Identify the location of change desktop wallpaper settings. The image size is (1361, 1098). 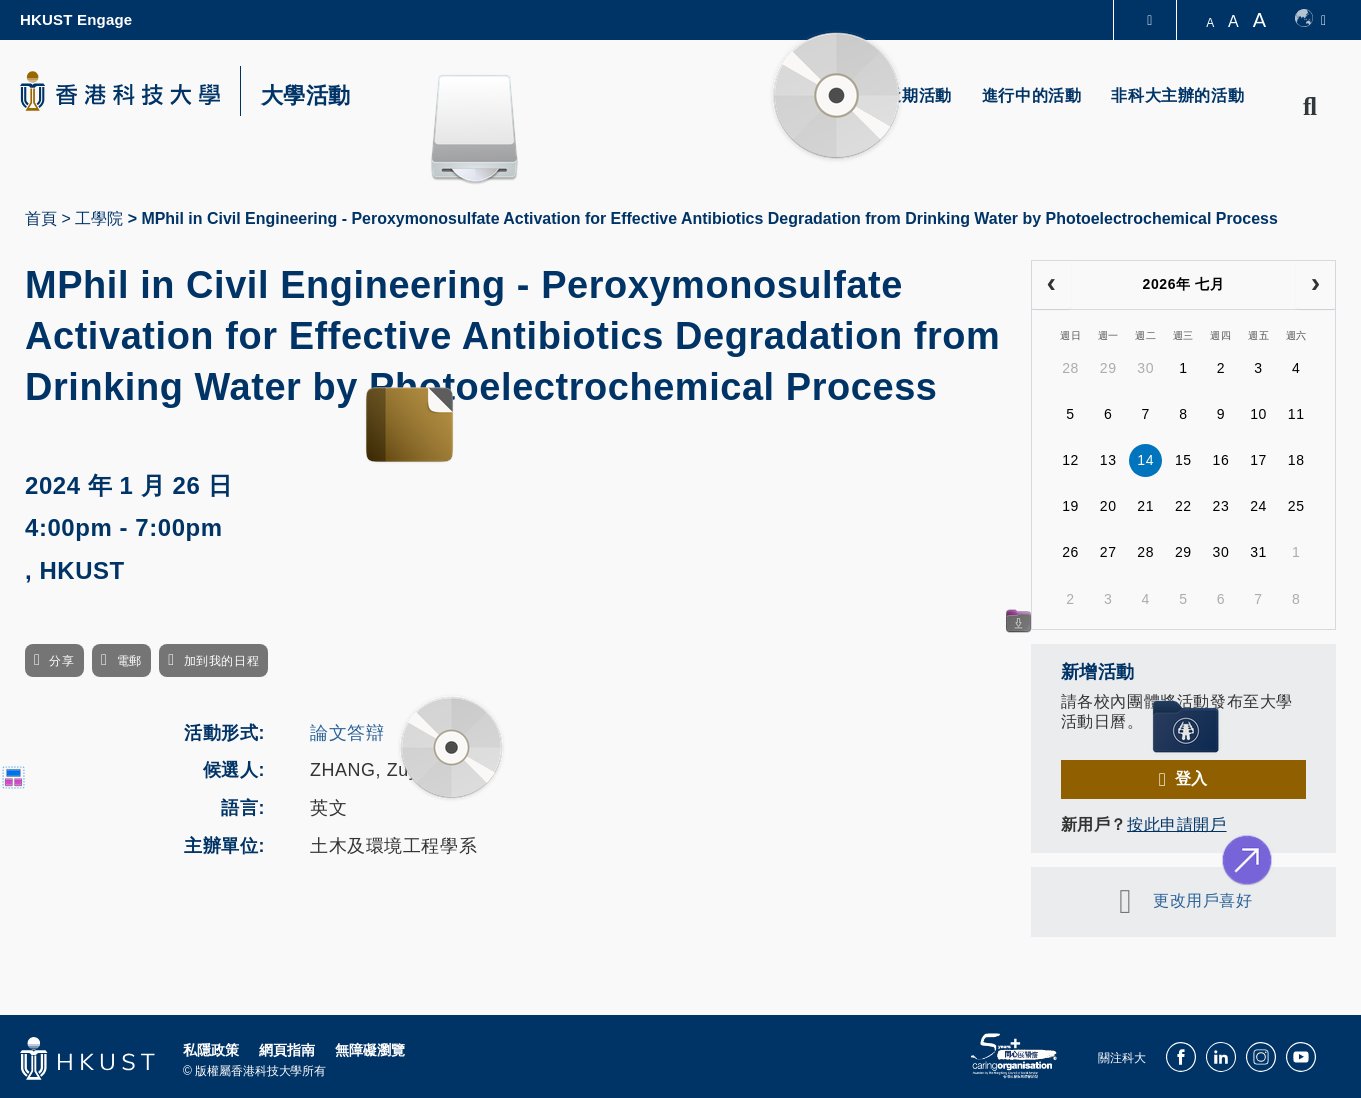
(409, 421).